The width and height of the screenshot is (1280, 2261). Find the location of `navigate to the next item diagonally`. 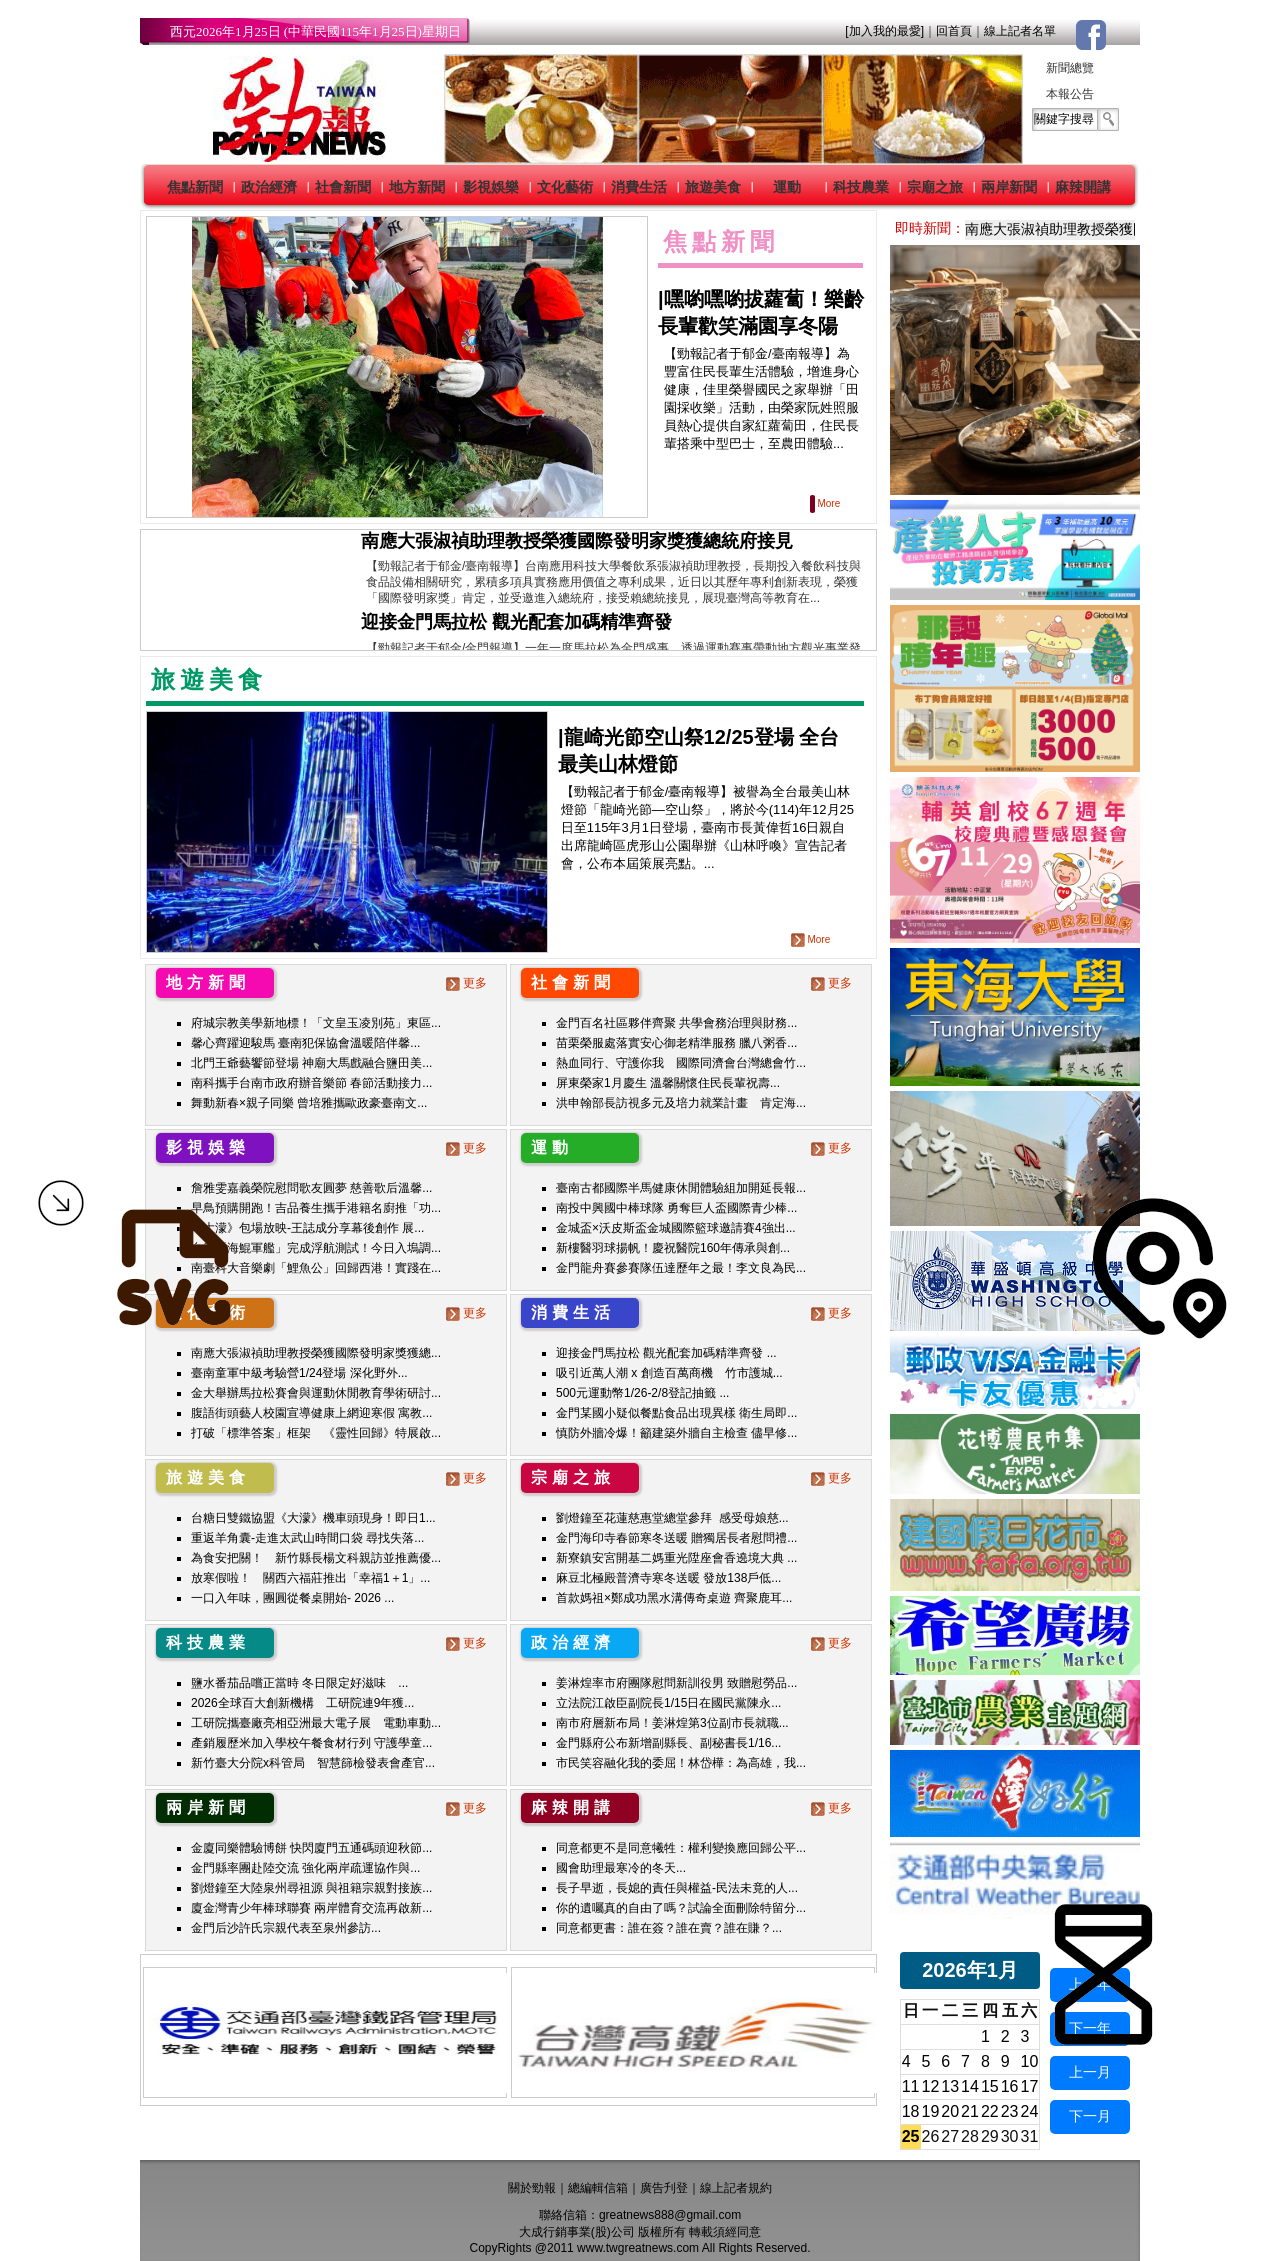

navigate to the next item diagonally is located at coordinates (61, 1203).